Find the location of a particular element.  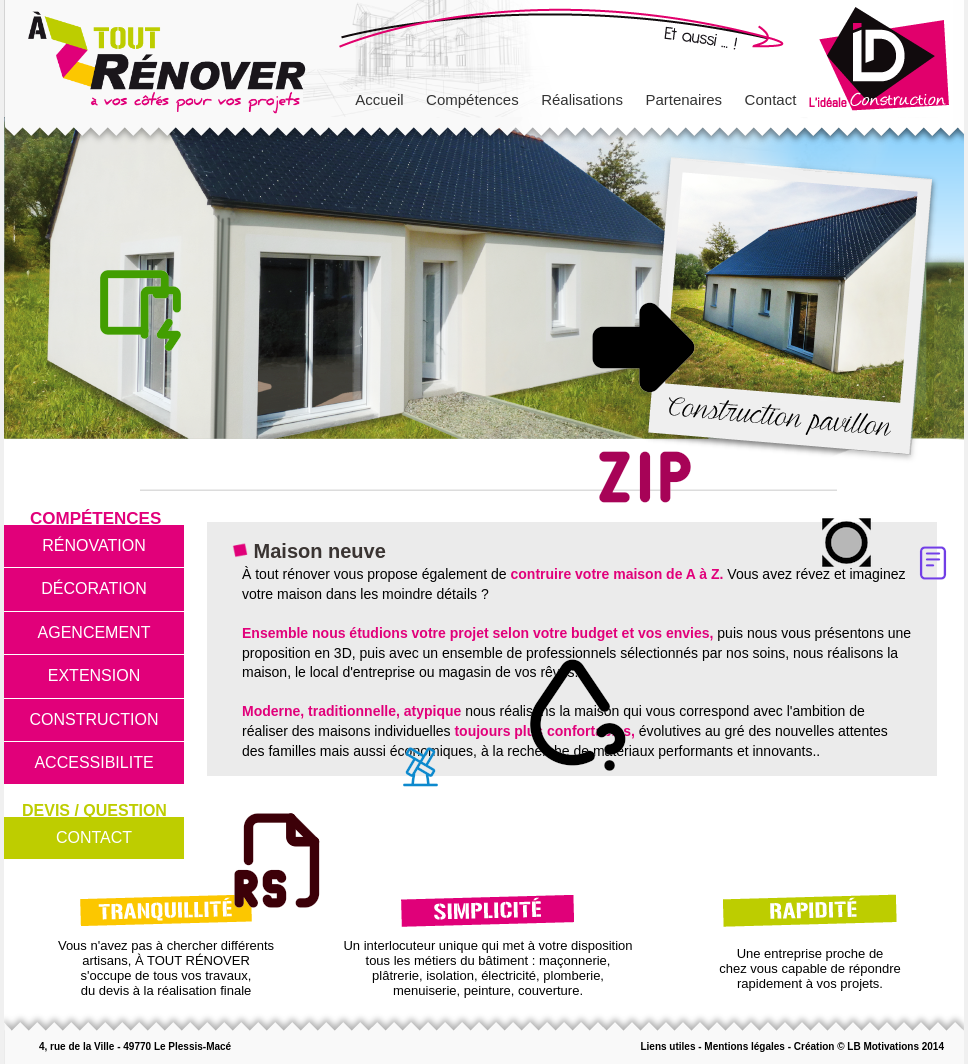

expand all items or content is located at coordinates (846, 542).